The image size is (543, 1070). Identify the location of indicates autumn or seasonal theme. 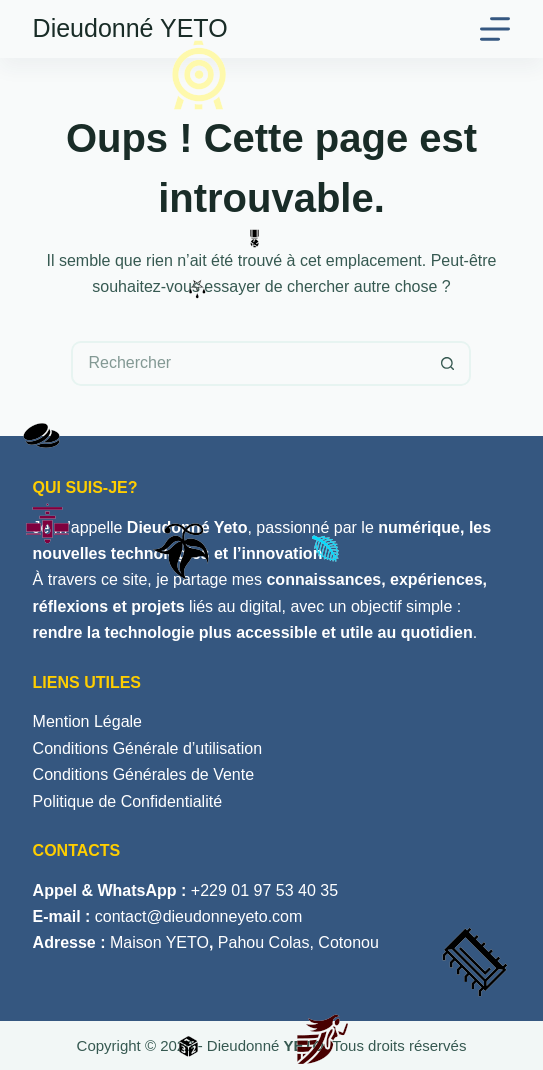
(325, 548).